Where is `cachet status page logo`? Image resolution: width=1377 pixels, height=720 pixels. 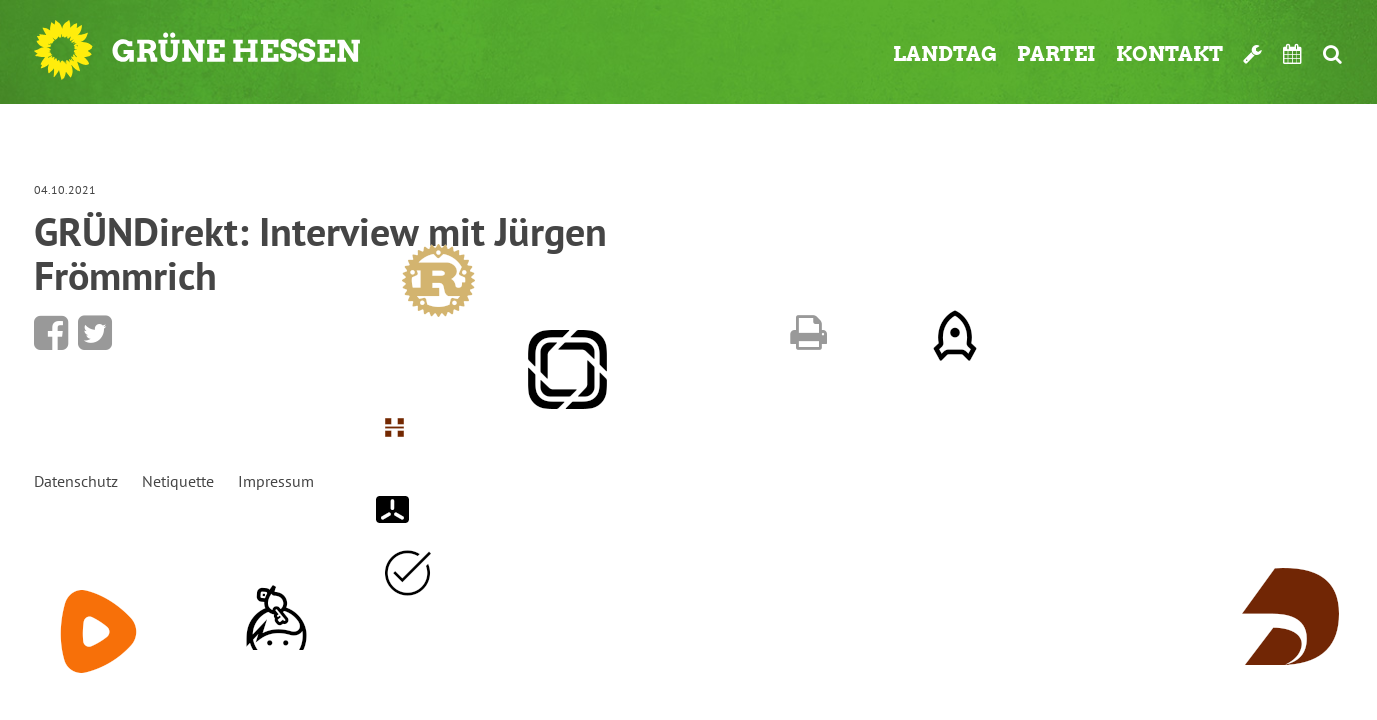 cachet status page logo is located at coordinates (408, 573).